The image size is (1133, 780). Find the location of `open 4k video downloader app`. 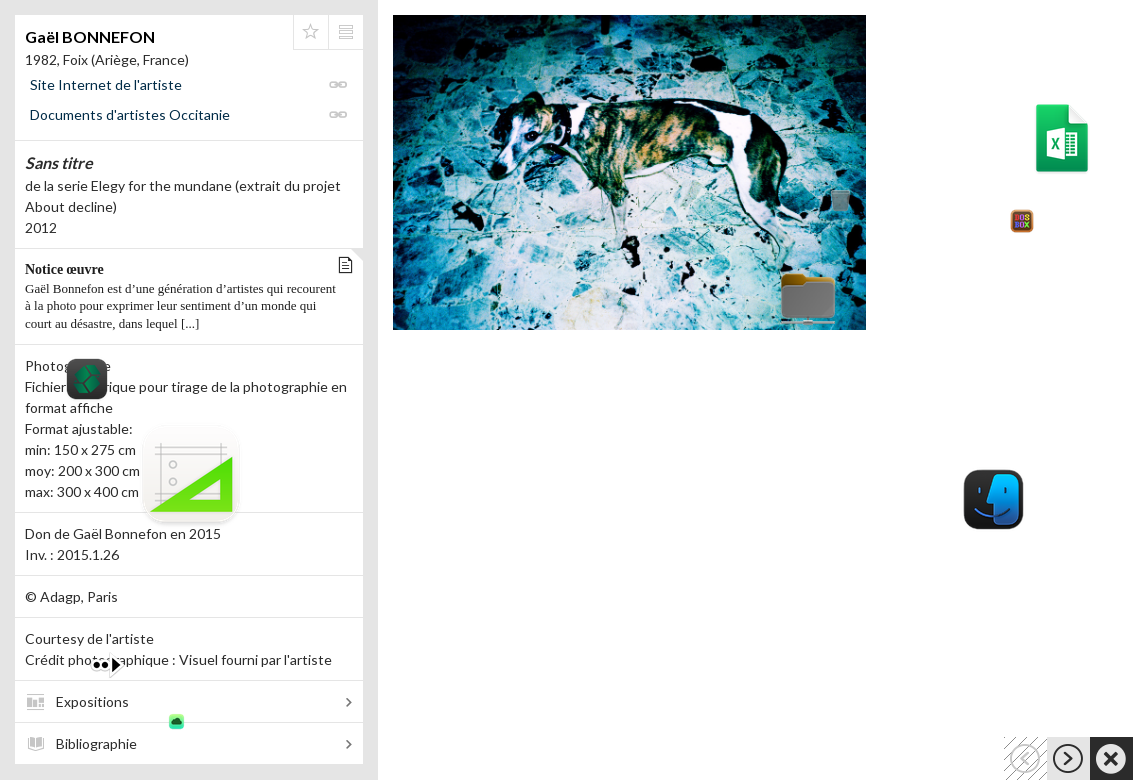

open 4k video downloader app is located at coordinates (176, 721).